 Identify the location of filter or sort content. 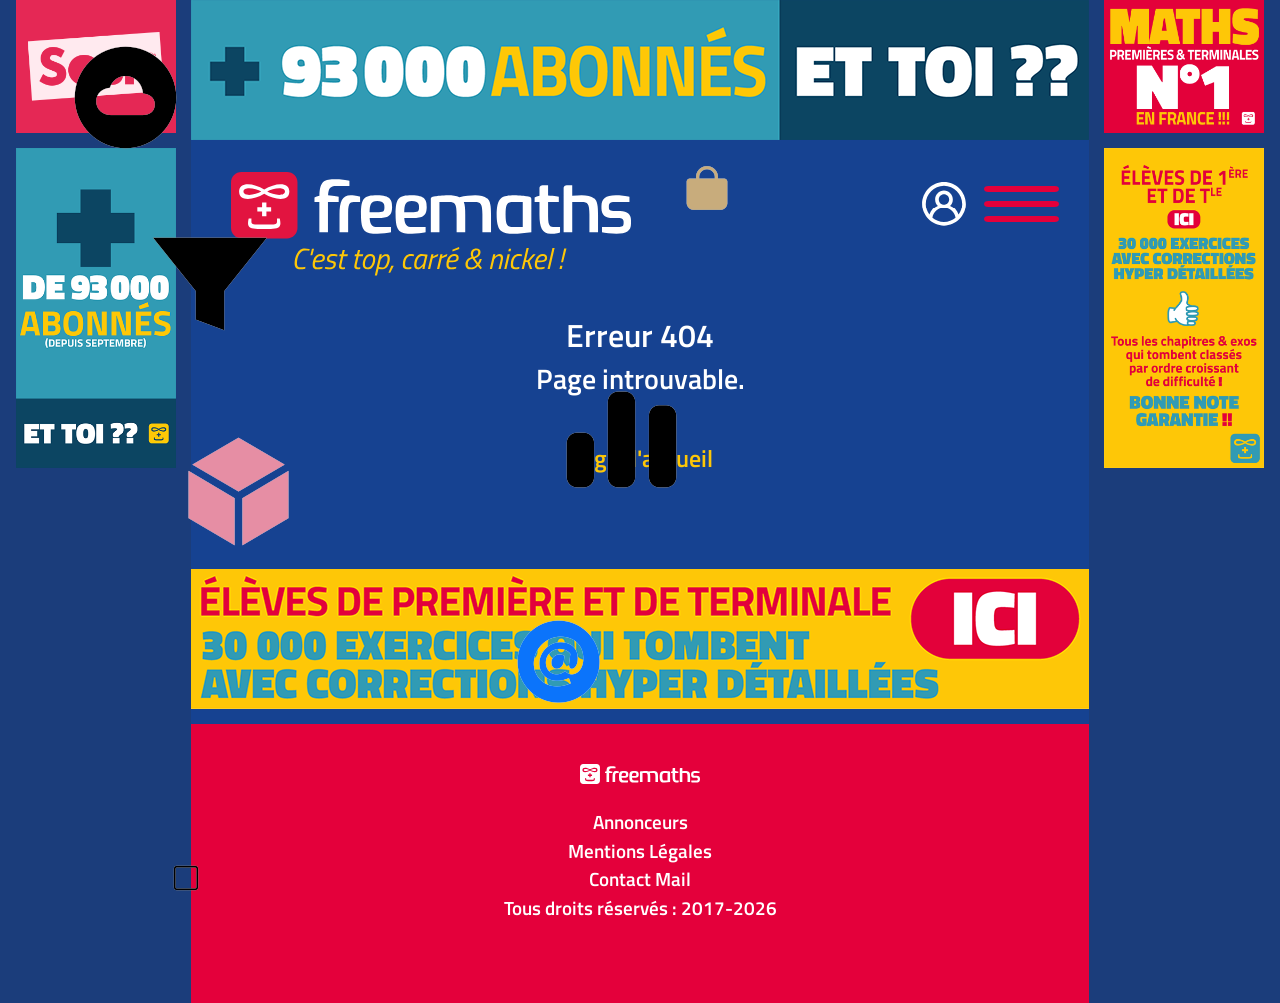
(210, 284).